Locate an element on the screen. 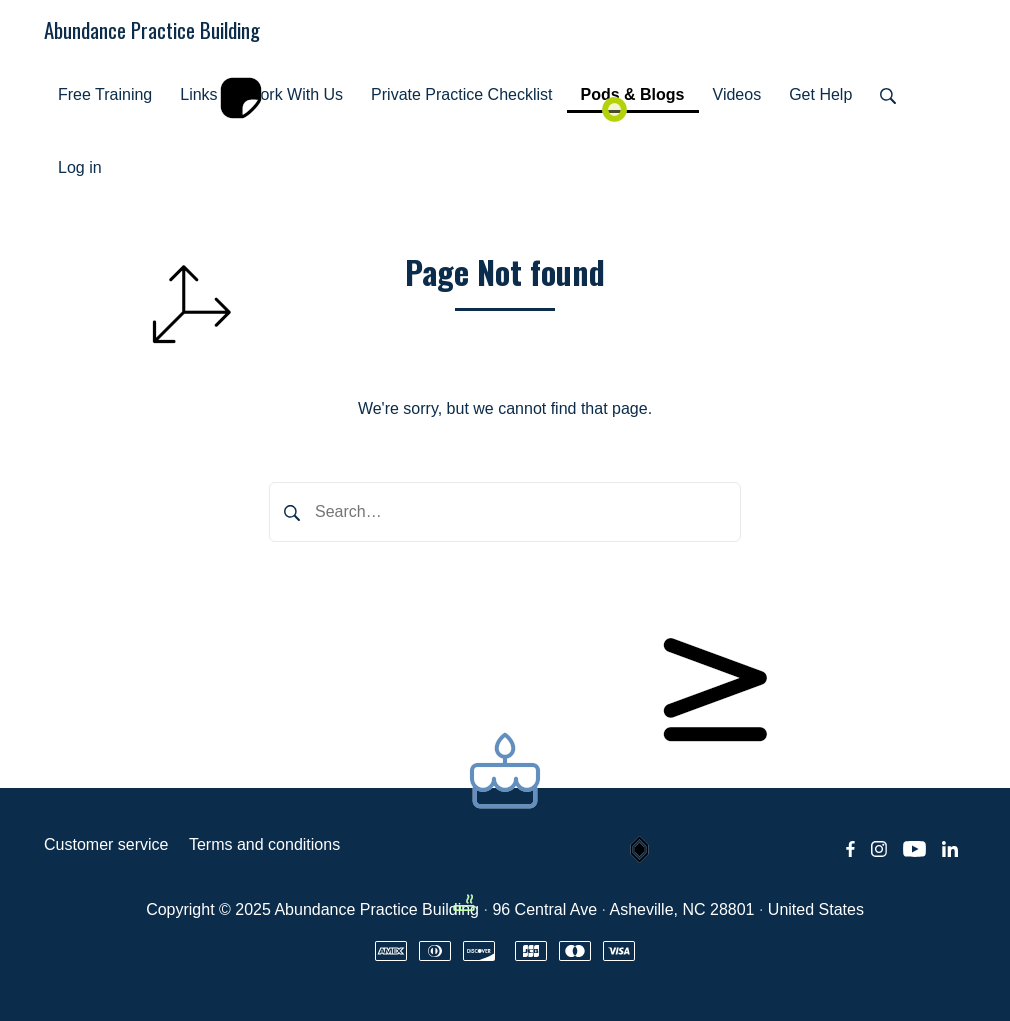  indicates a designated smoking area is located at coordinates (464, 905).